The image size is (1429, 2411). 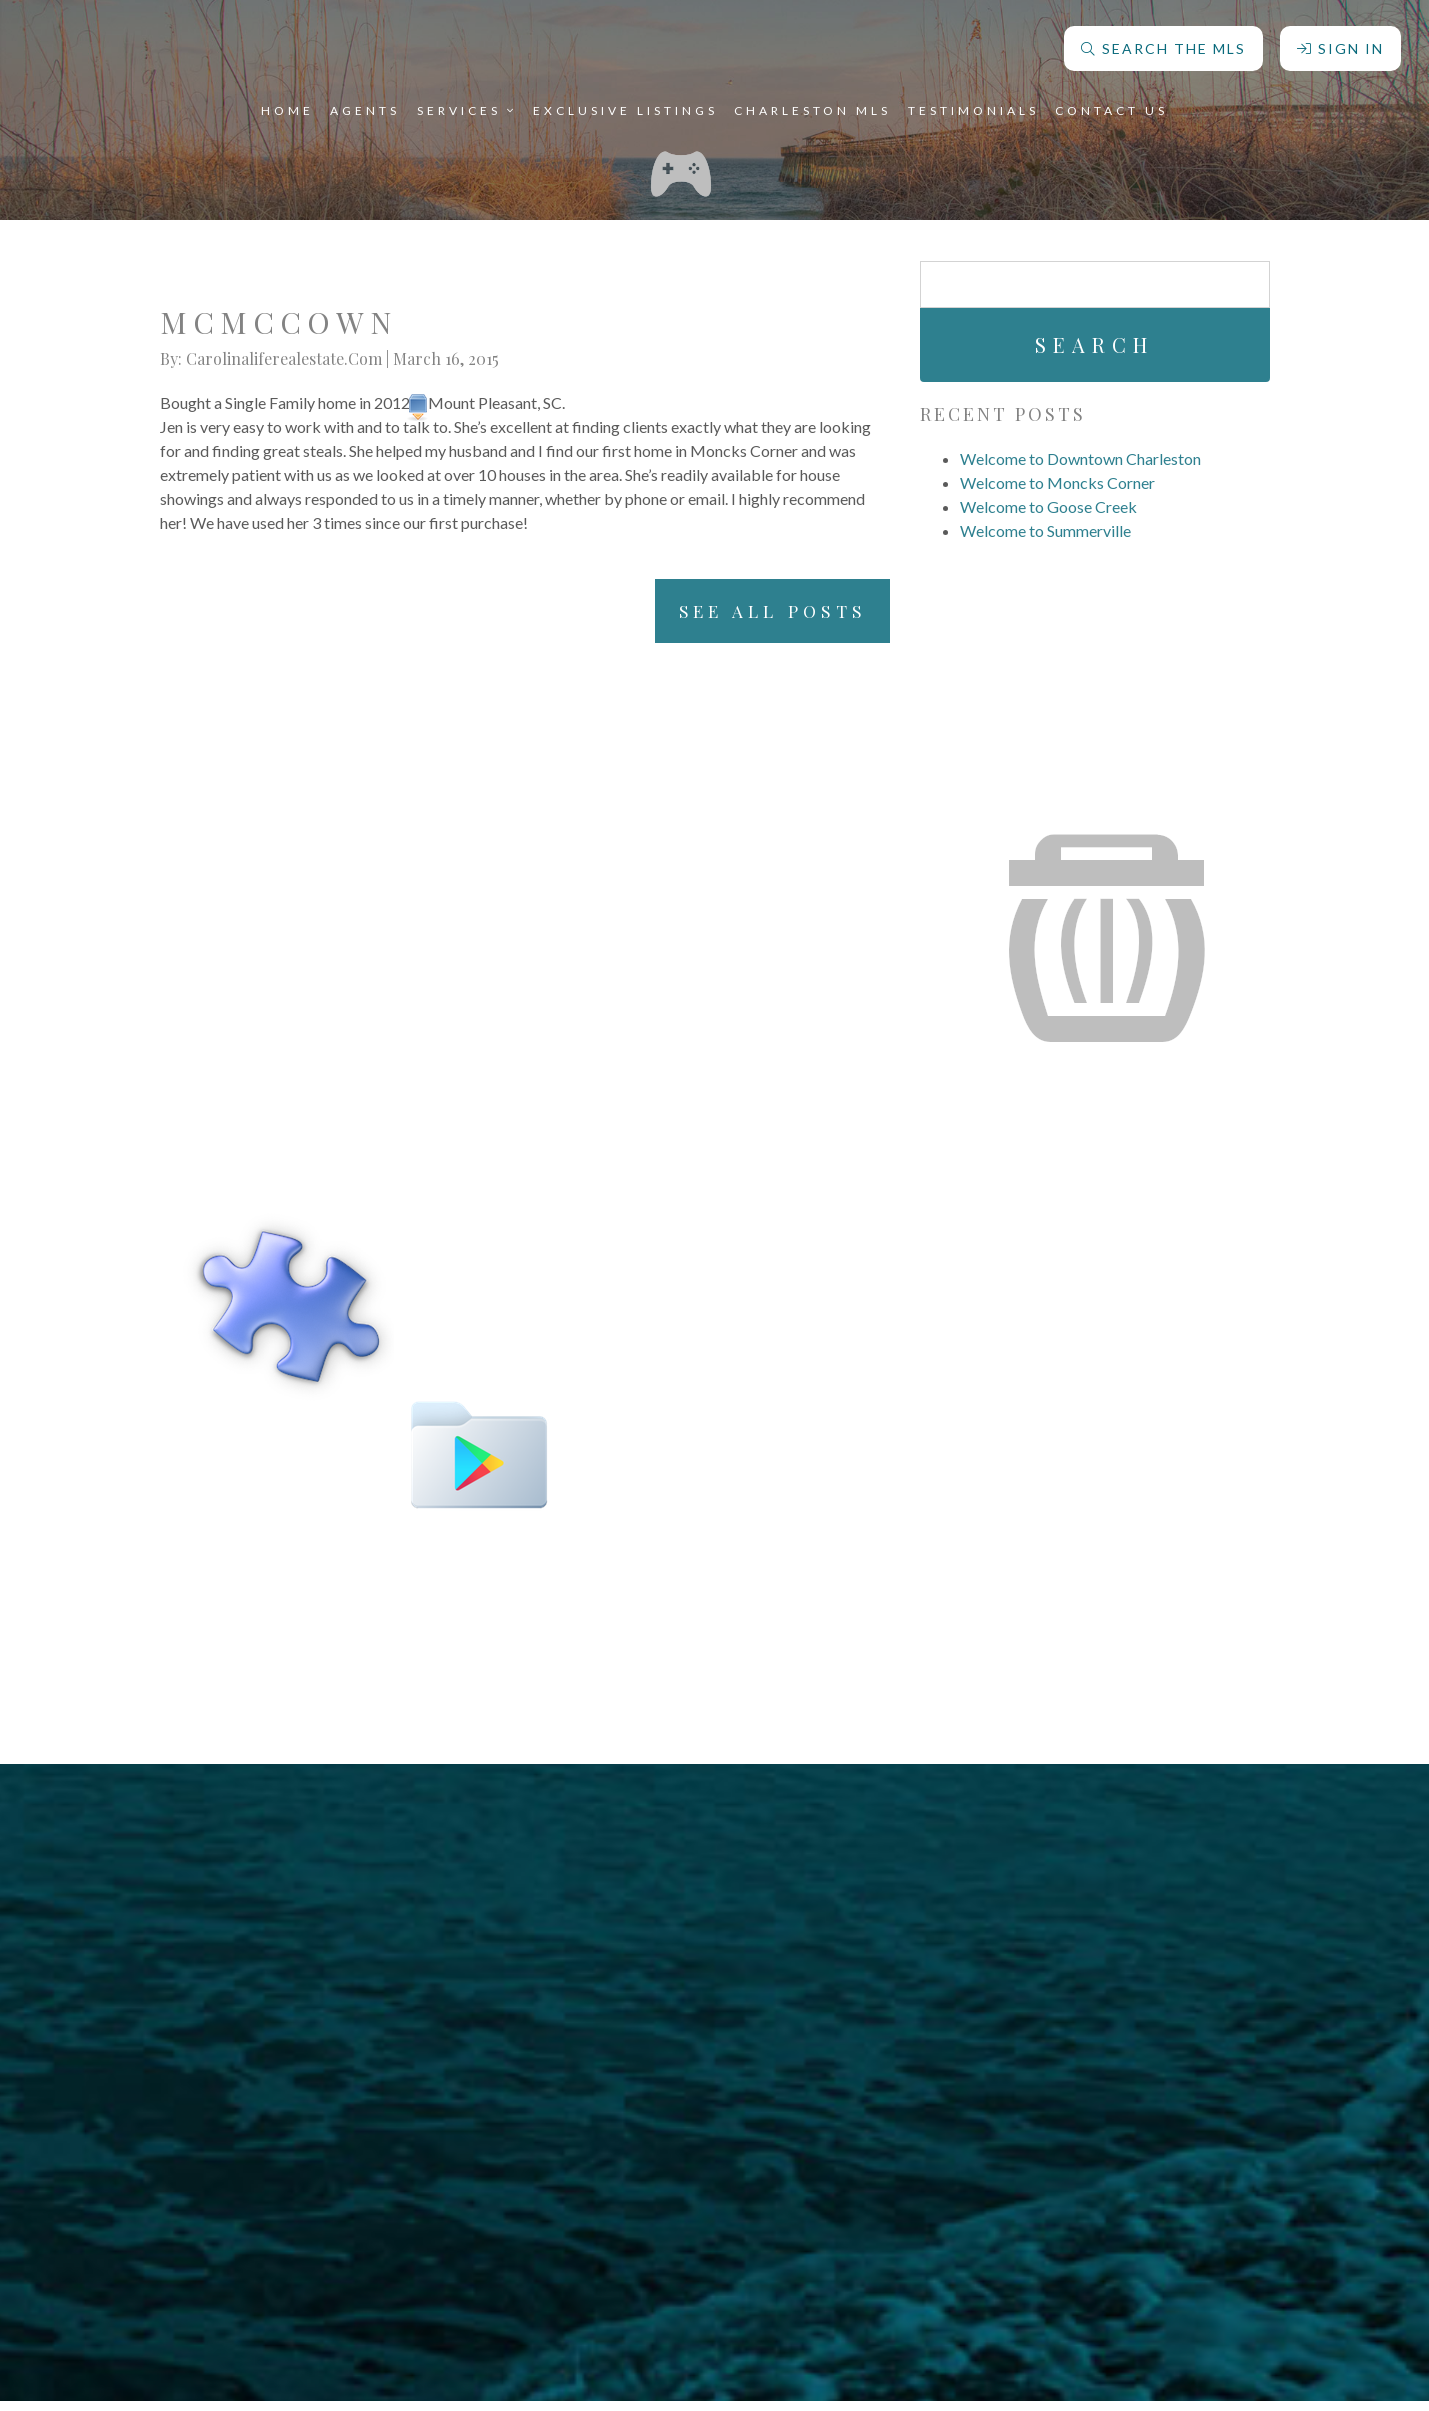 I want to click on indicates an add-on or plugin file type, so click(x=287, y=1305).